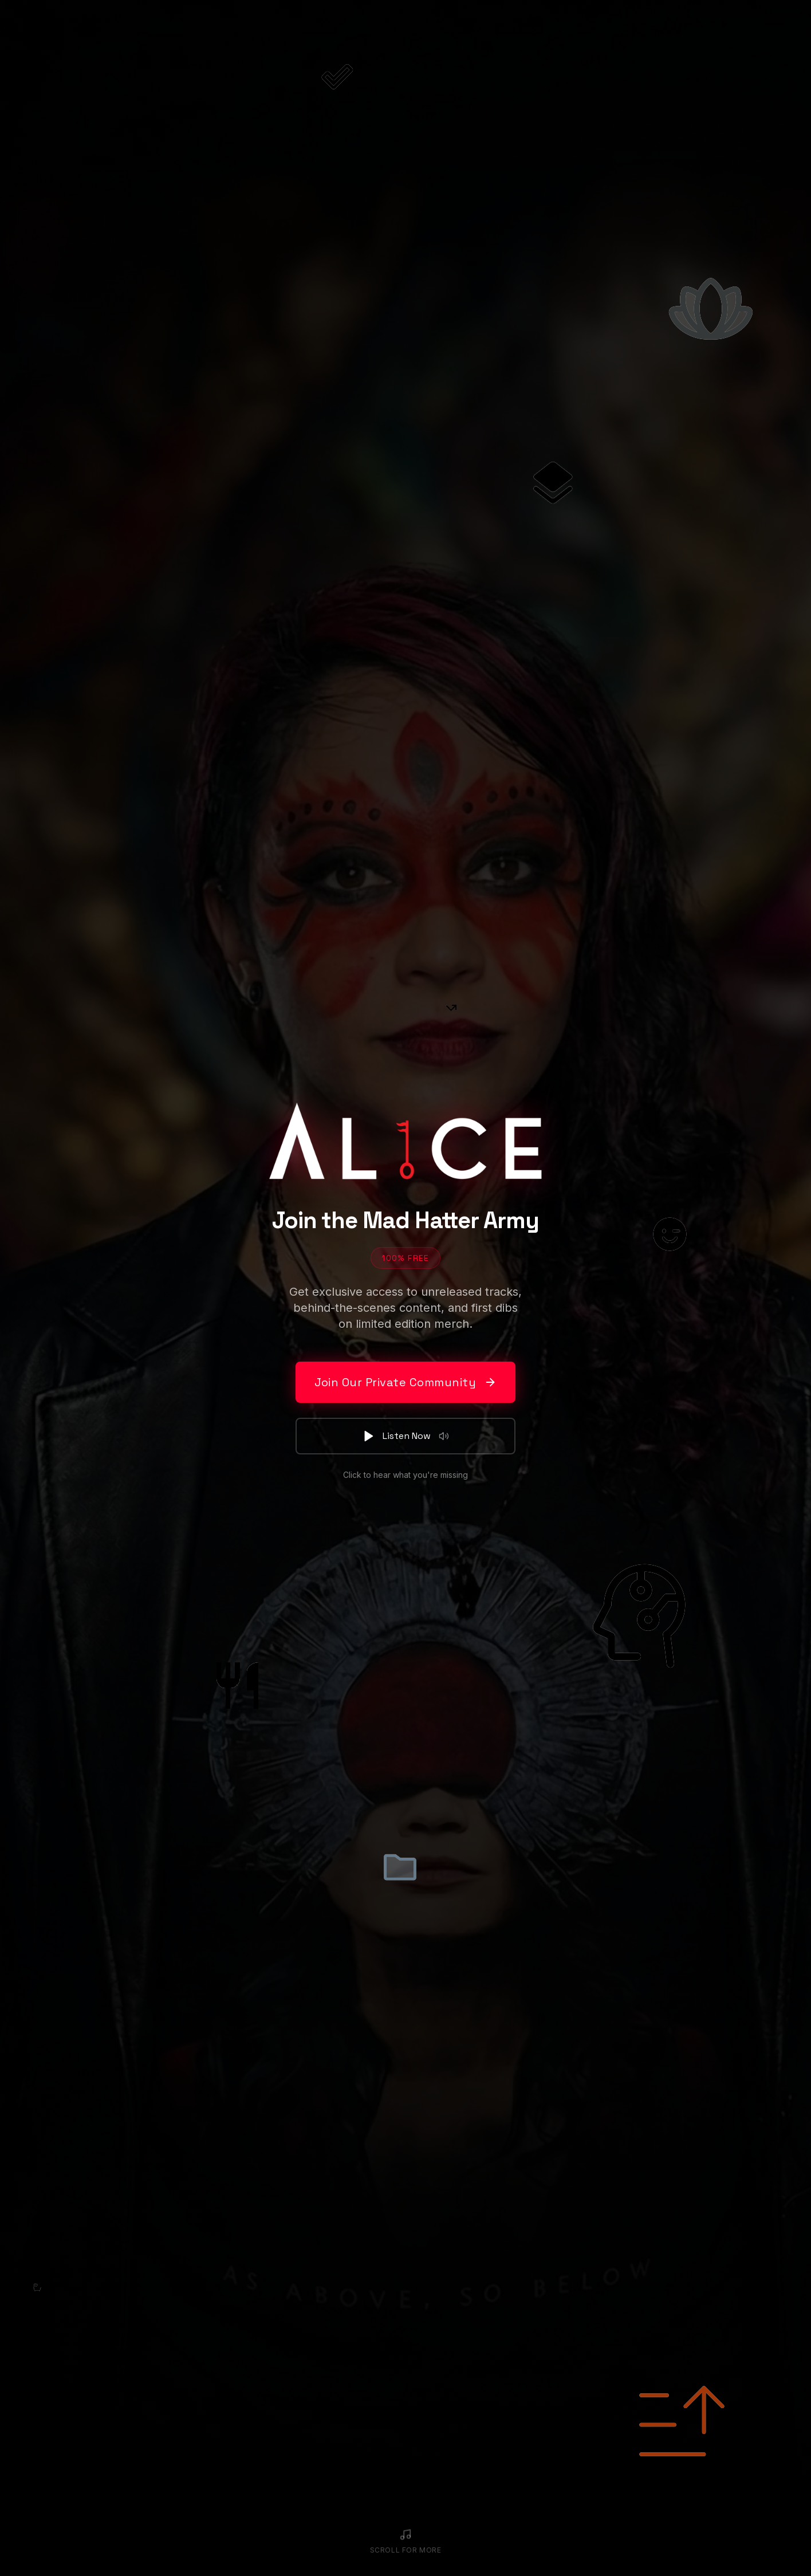  What do you see at coordinates (670, 1234) in the screenshot?
I see `insert a winking emoji into your message` at bounding box center [670, 1234].